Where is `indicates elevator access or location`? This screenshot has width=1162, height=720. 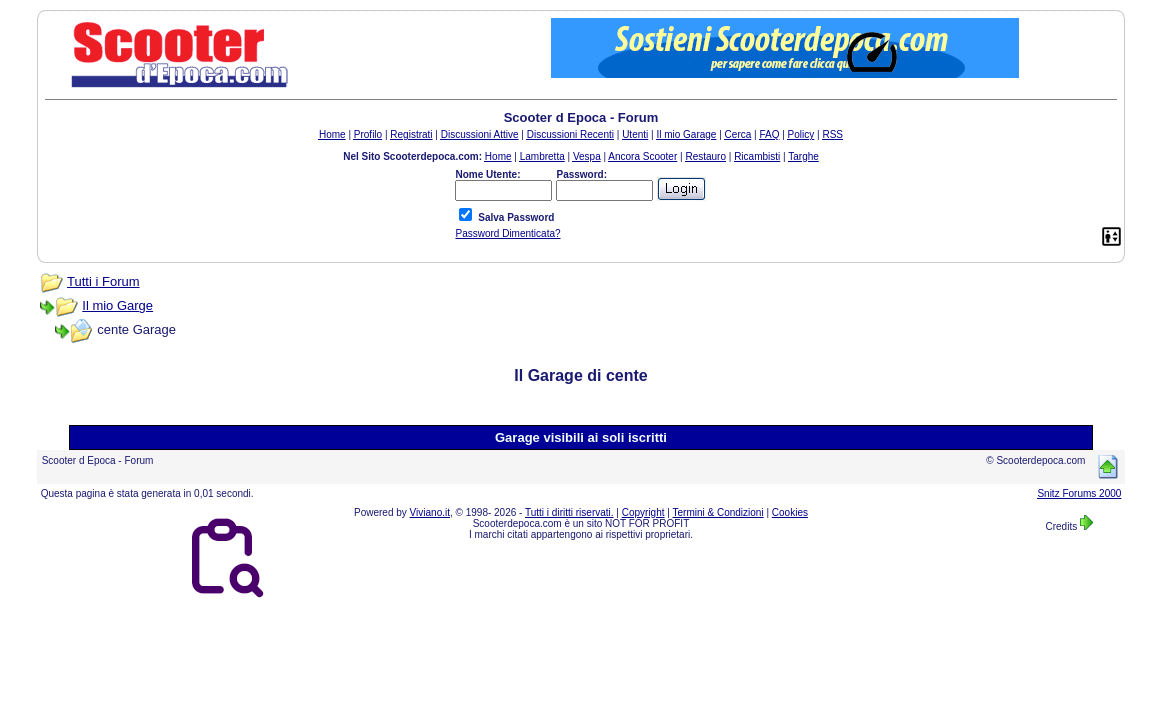
indicates elevator access or location is located at coordinates (1111, 236).